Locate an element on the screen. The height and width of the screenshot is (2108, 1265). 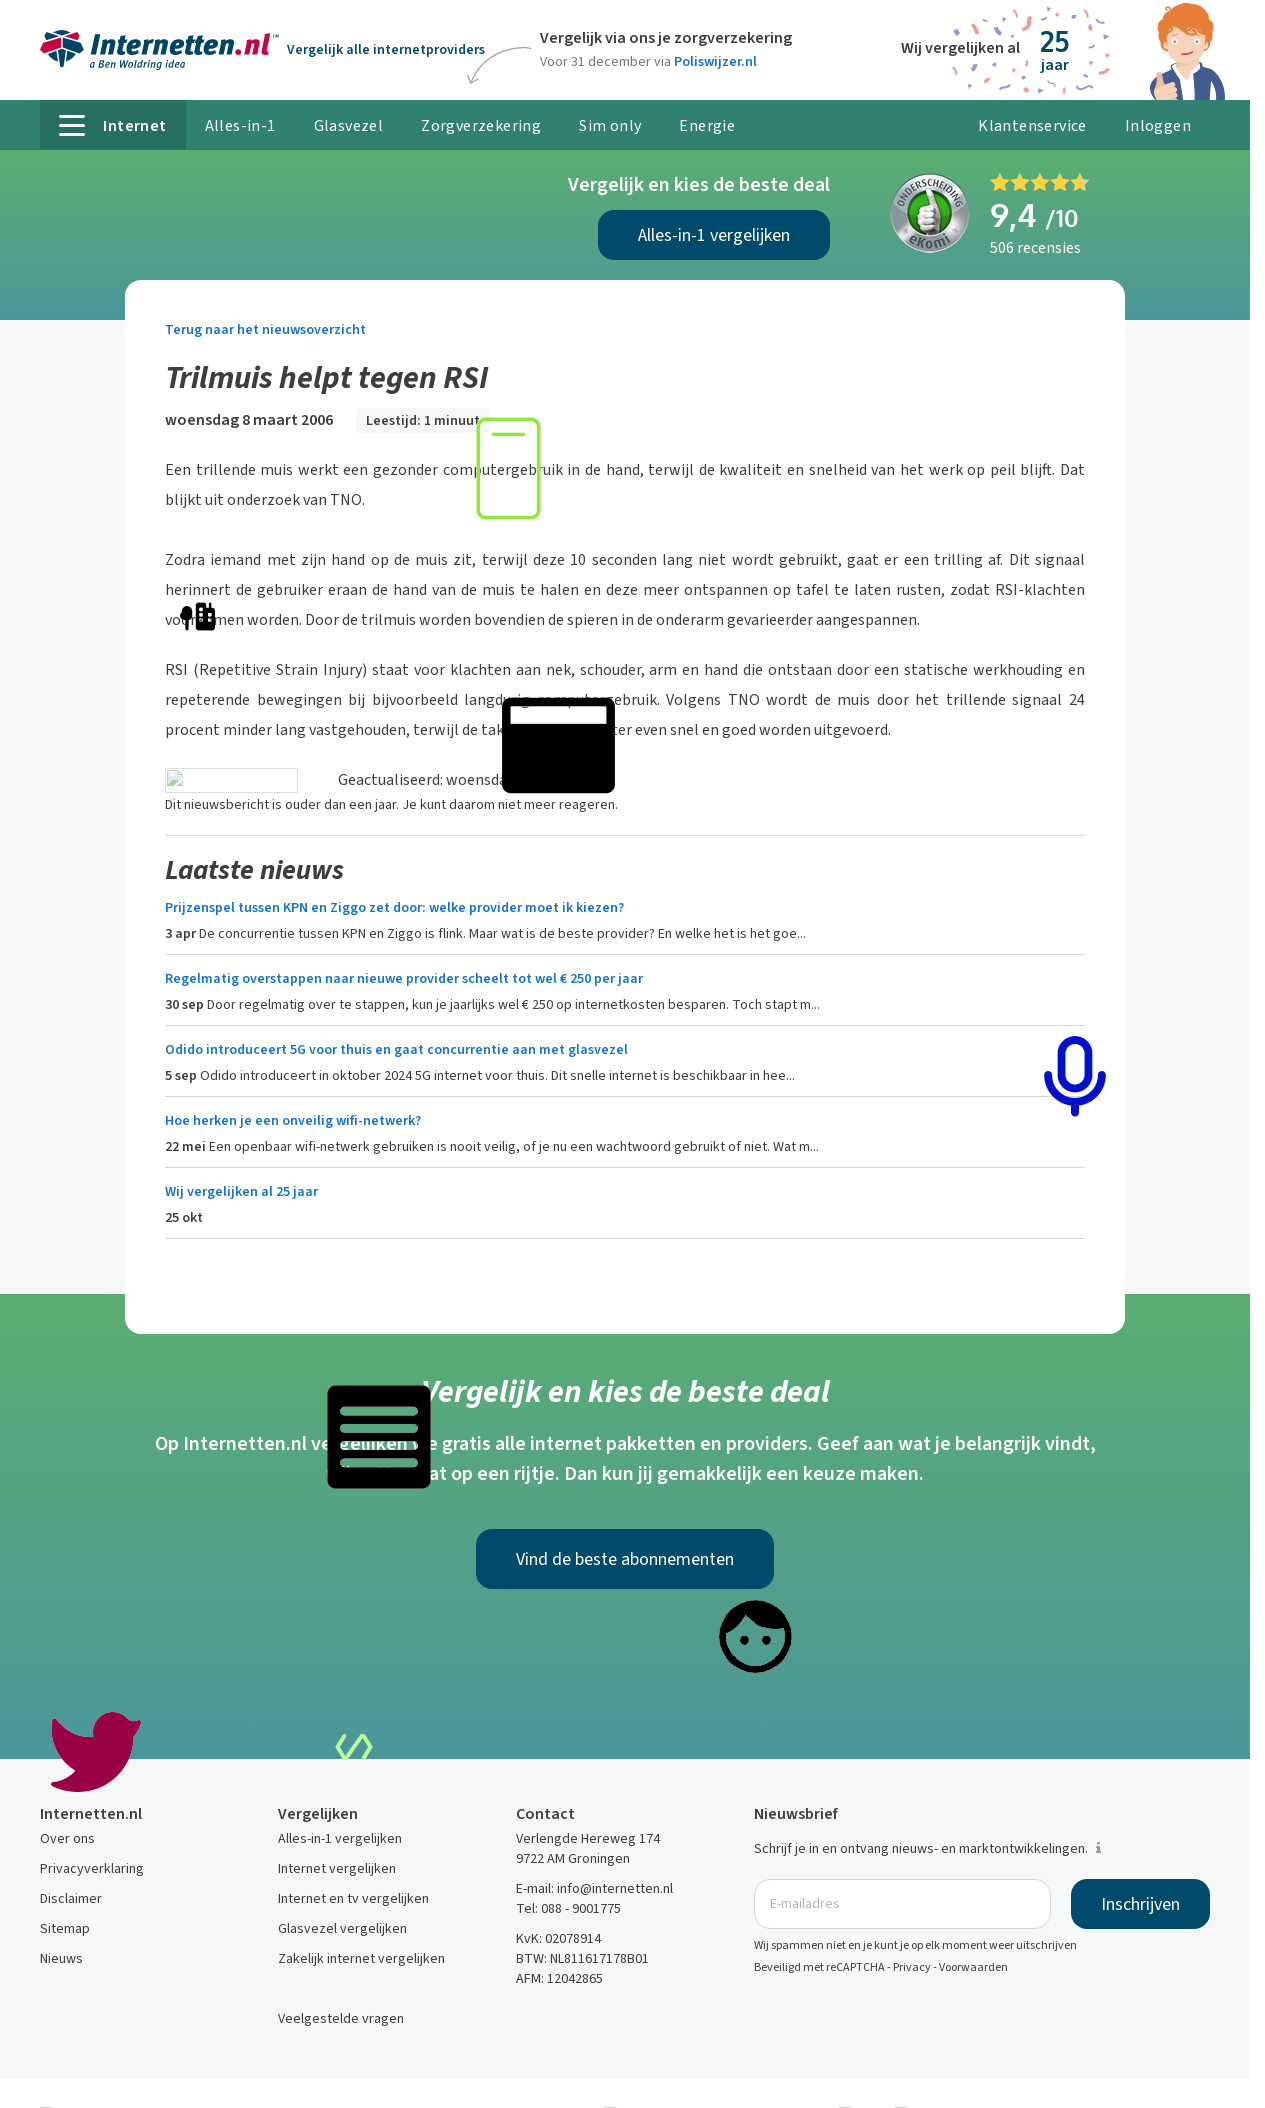
polymer project branding or logo is located at coordinates (354, 1747).